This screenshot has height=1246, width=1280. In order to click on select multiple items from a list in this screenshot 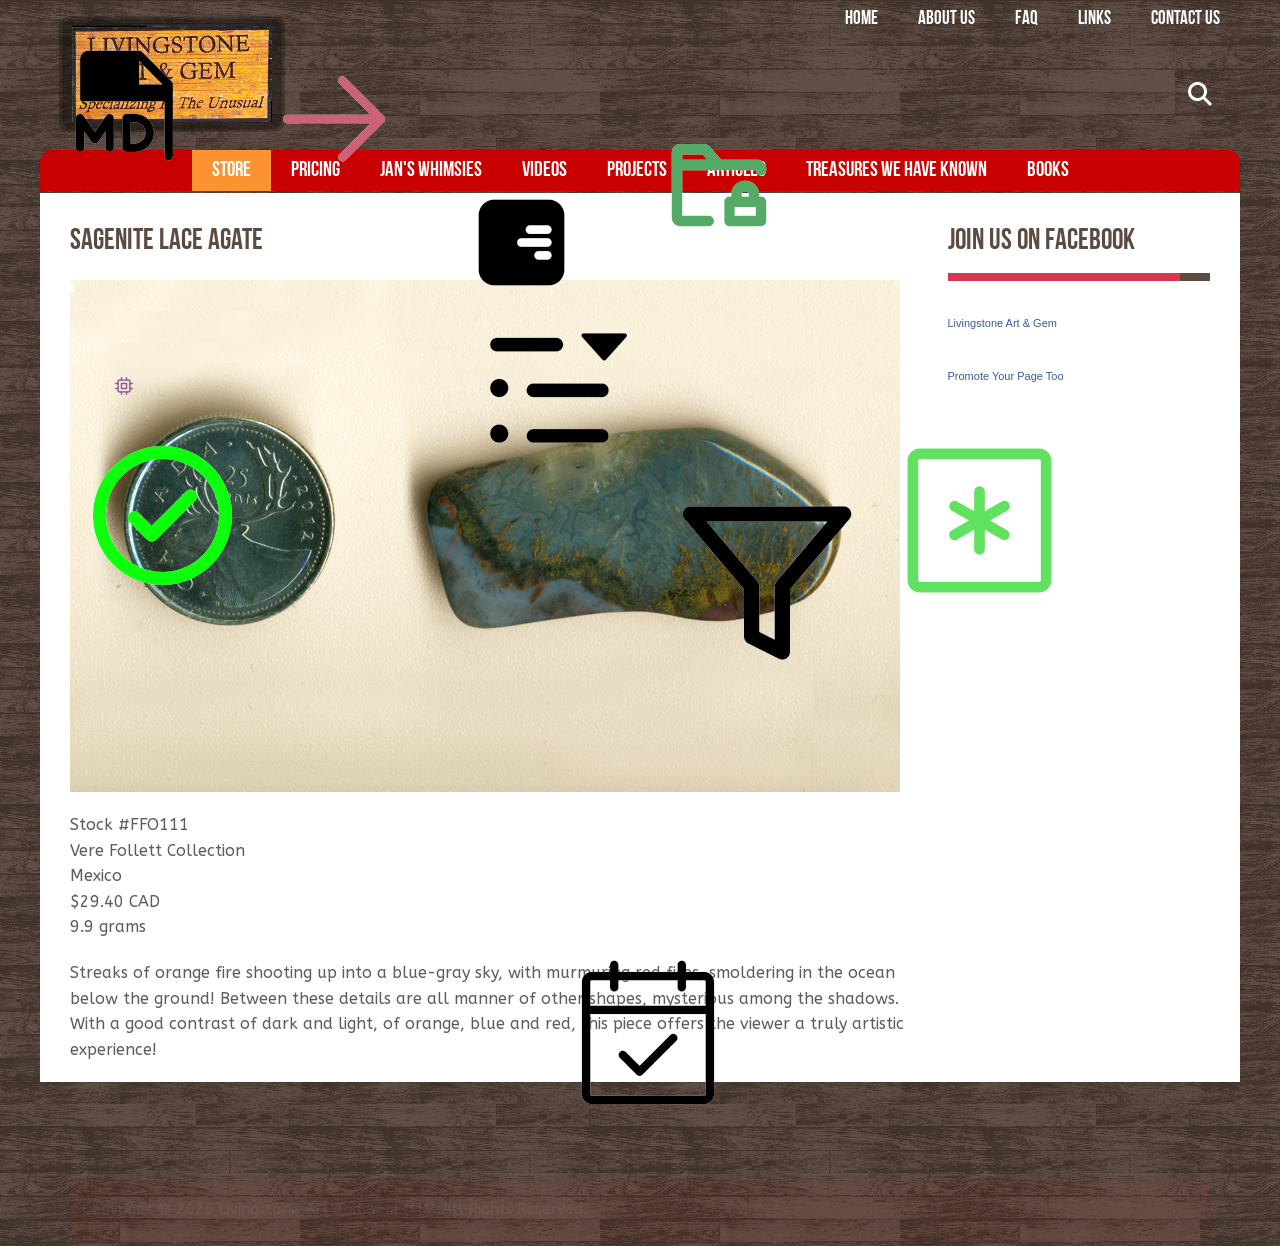, I will do `click(554, 388)`.